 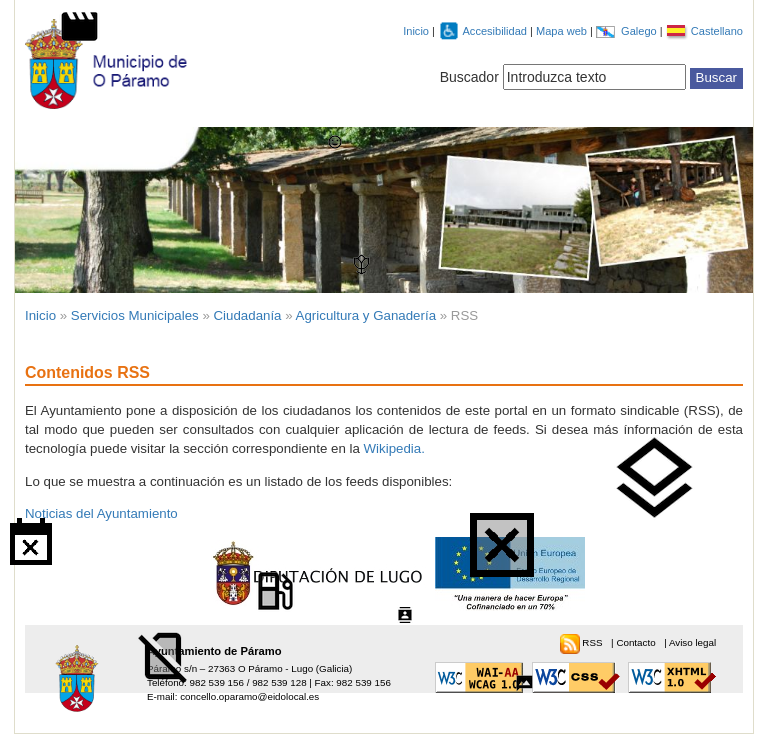 I want to click on create a new video or movie project, so click(x=79, y=26).